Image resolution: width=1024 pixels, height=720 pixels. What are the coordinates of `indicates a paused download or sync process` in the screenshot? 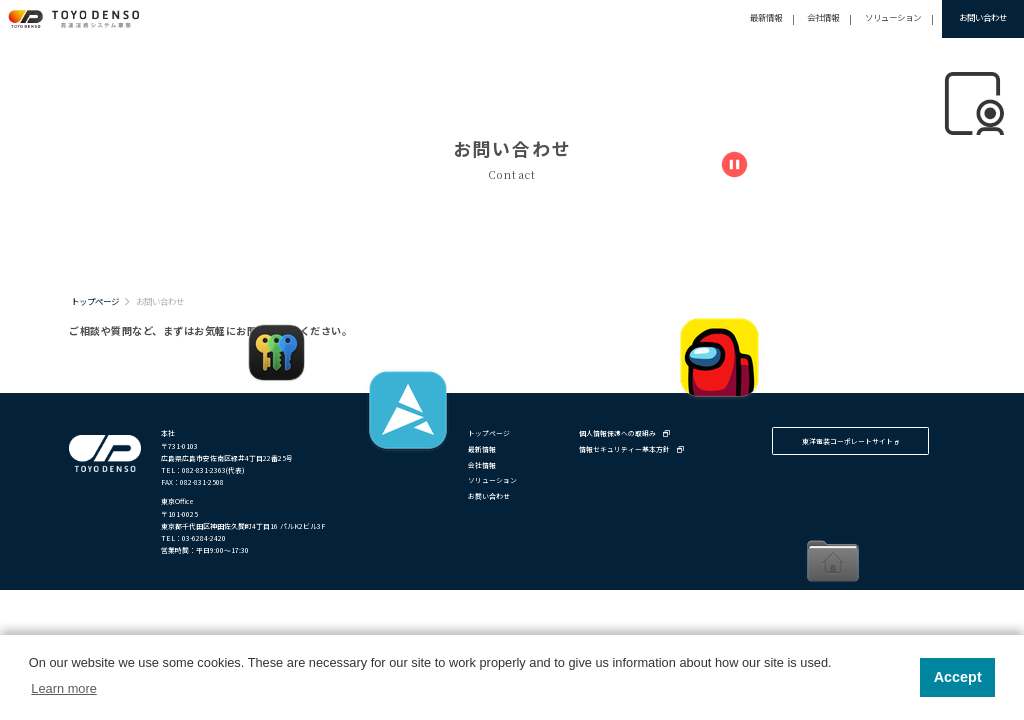 It's located at (734, 164).